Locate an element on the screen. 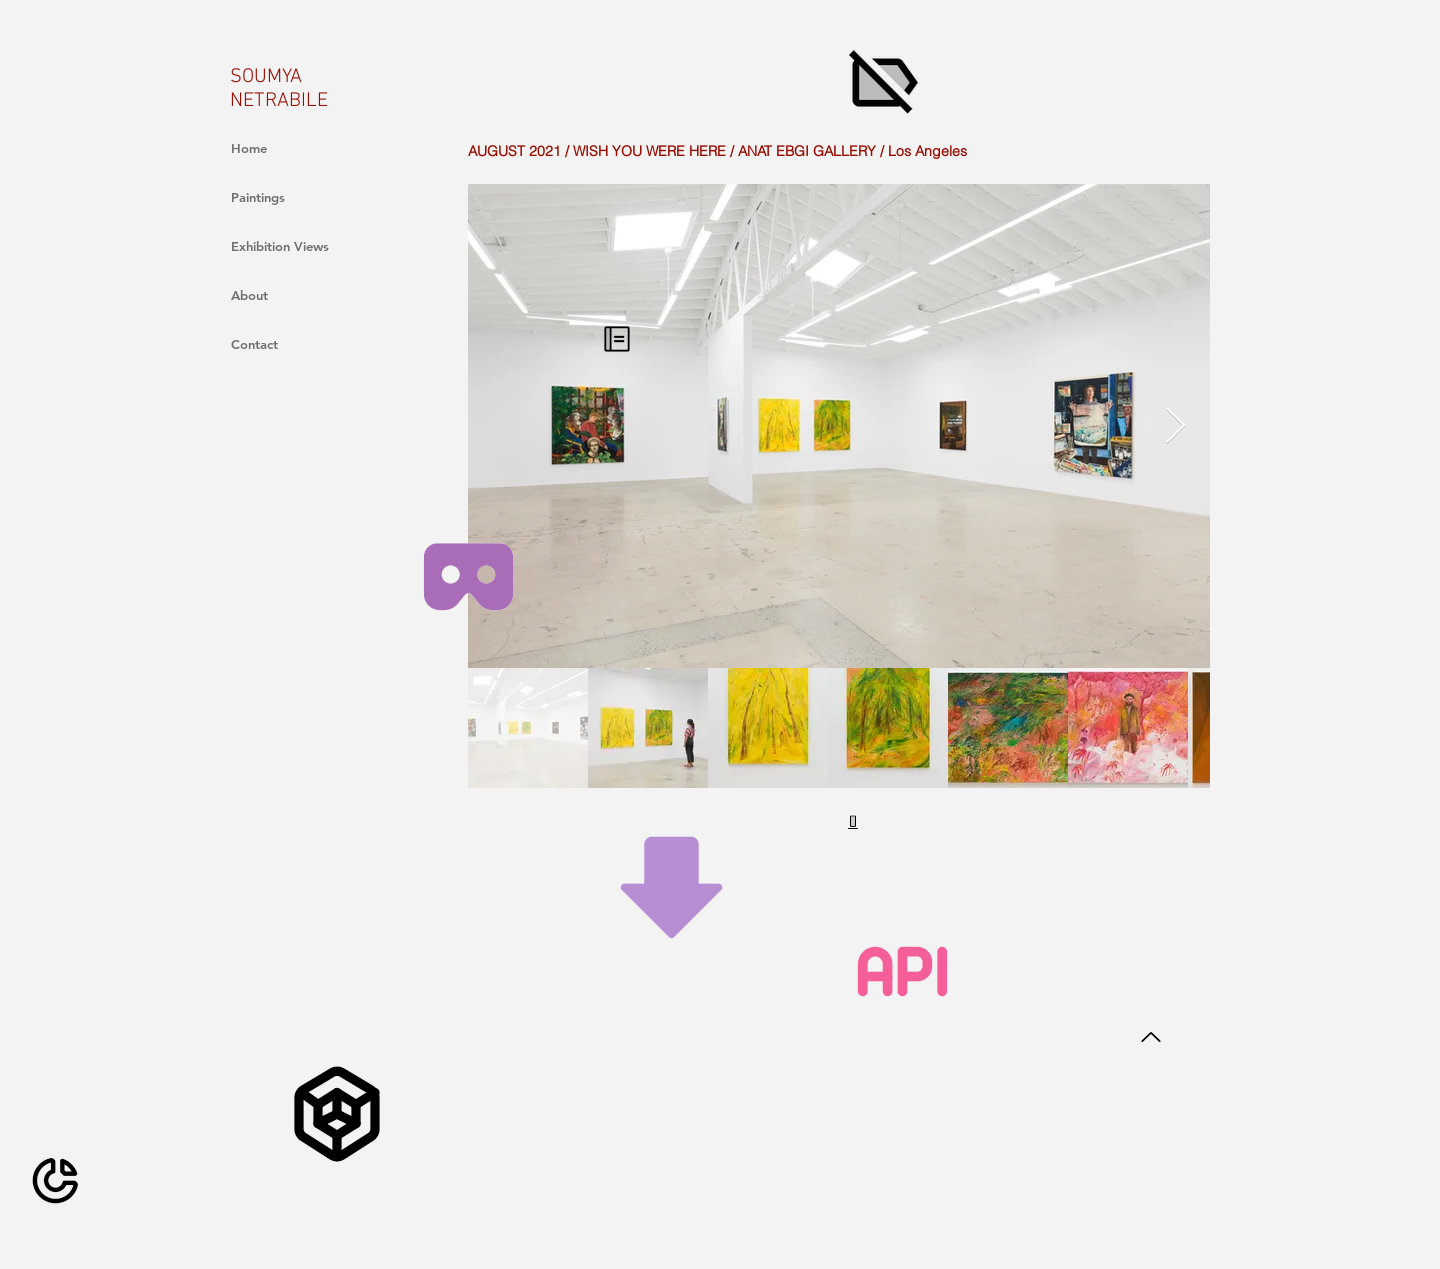 The image size is (1440, 1269). view analytics or statistics breakdown is located at coordinates (55, 1180).